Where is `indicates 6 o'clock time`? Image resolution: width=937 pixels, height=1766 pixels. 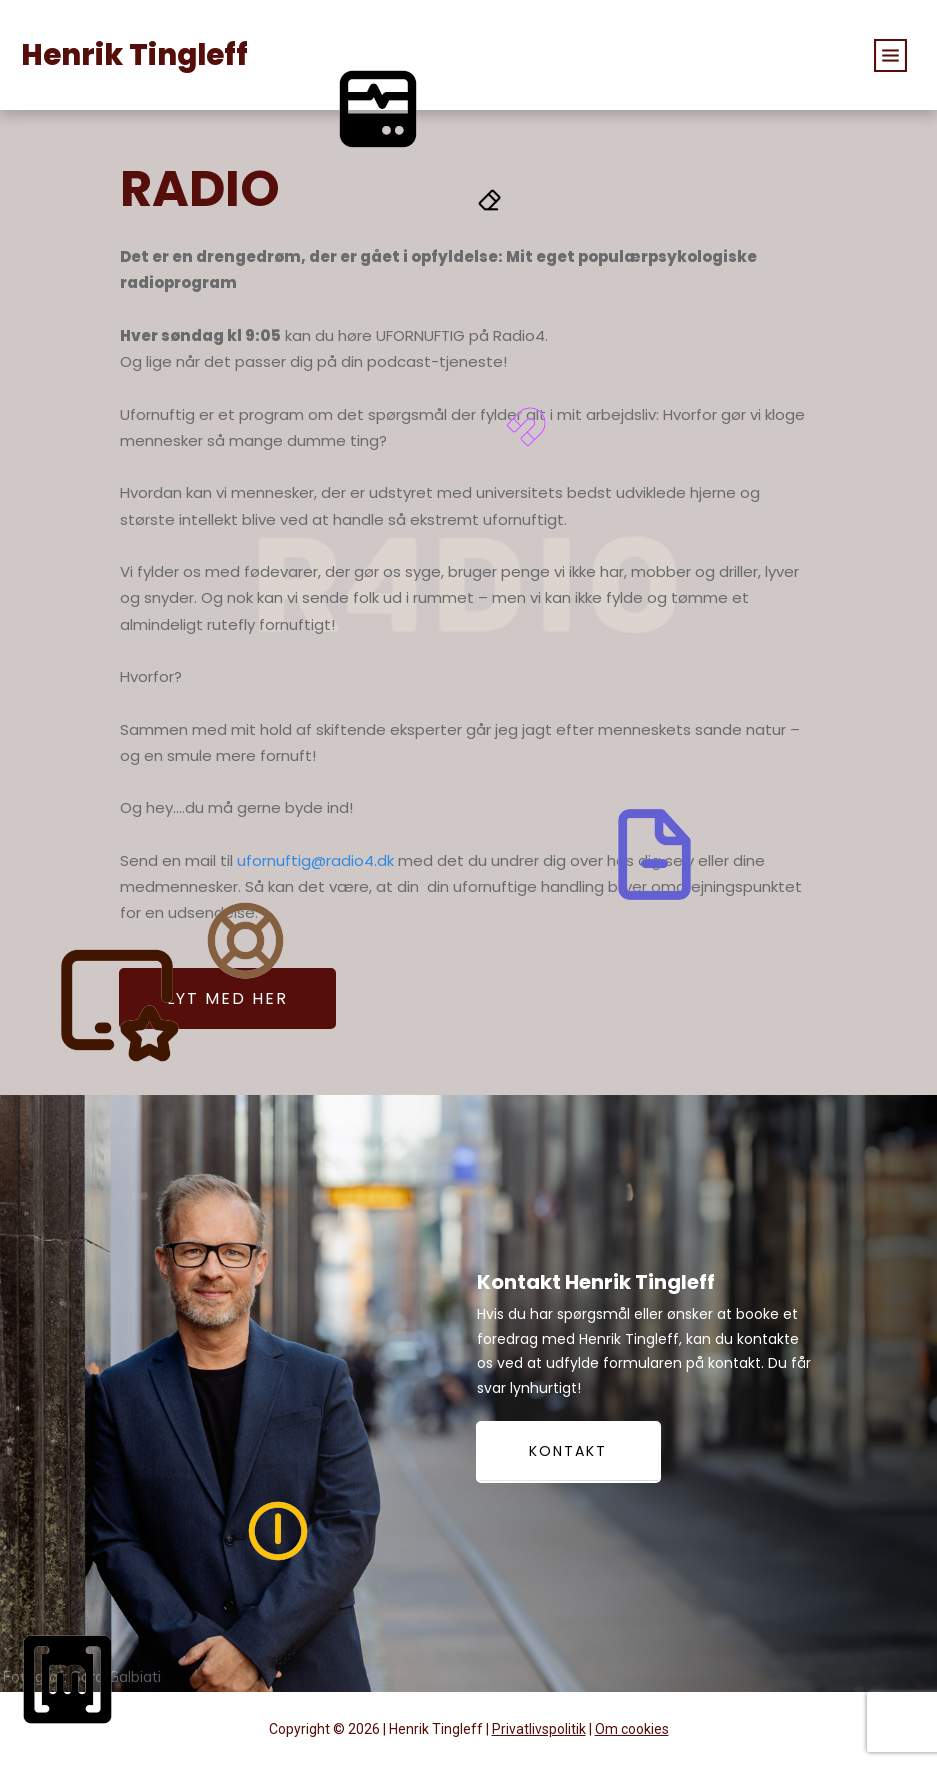 indicates 6 o'clock time is located at coordinates (278, 1531).